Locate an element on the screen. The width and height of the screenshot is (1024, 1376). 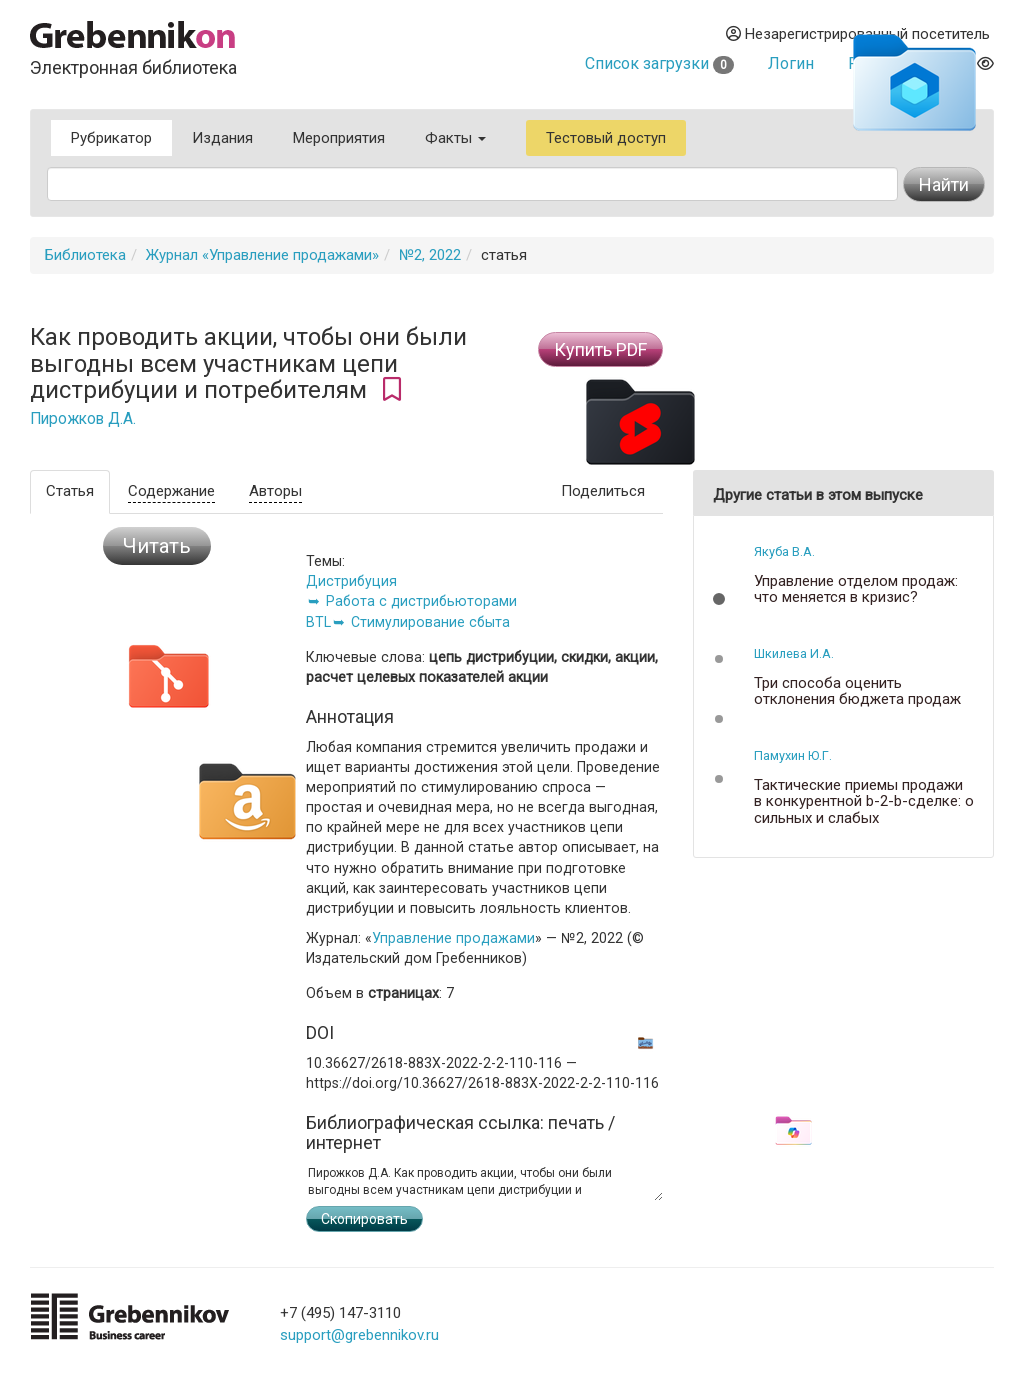
open folder containing youtube shorts downloads is located at coordinates (640, 425).